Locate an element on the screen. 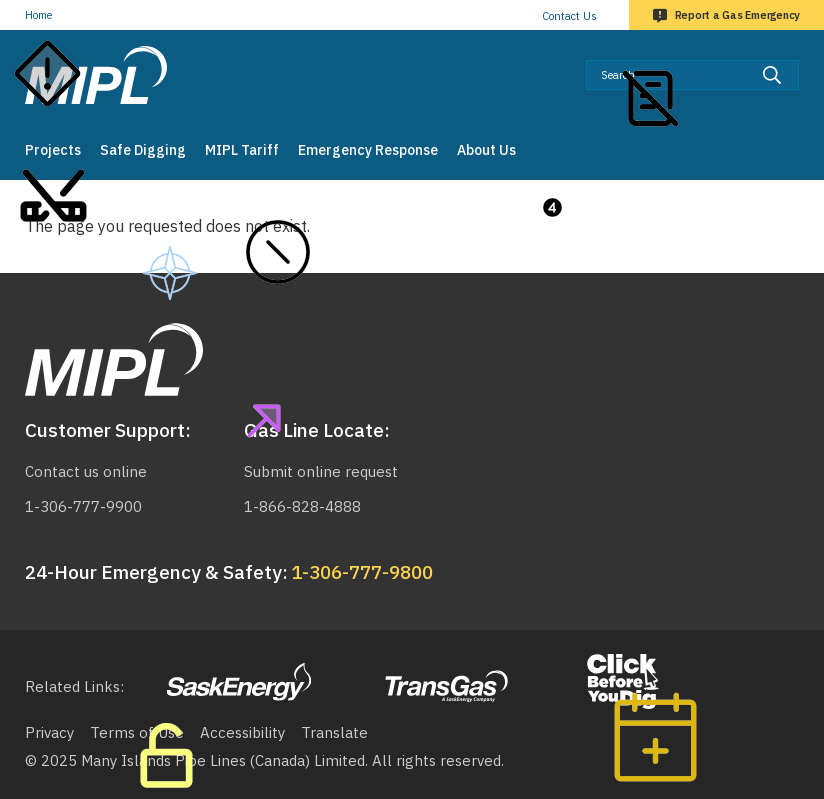 This screenshot has height=799, width=824. indicates a warning or caution state is located at coordinates (47, 73).